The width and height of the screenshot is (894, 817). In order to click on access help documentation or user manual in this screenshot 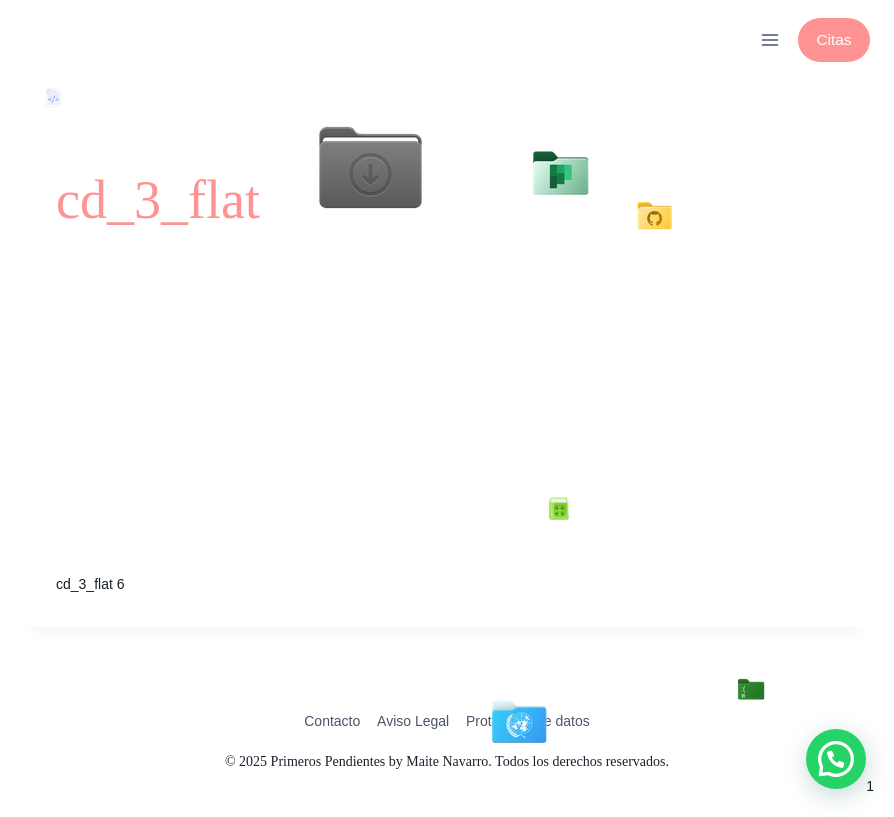, I will do `click(559, 509)`.